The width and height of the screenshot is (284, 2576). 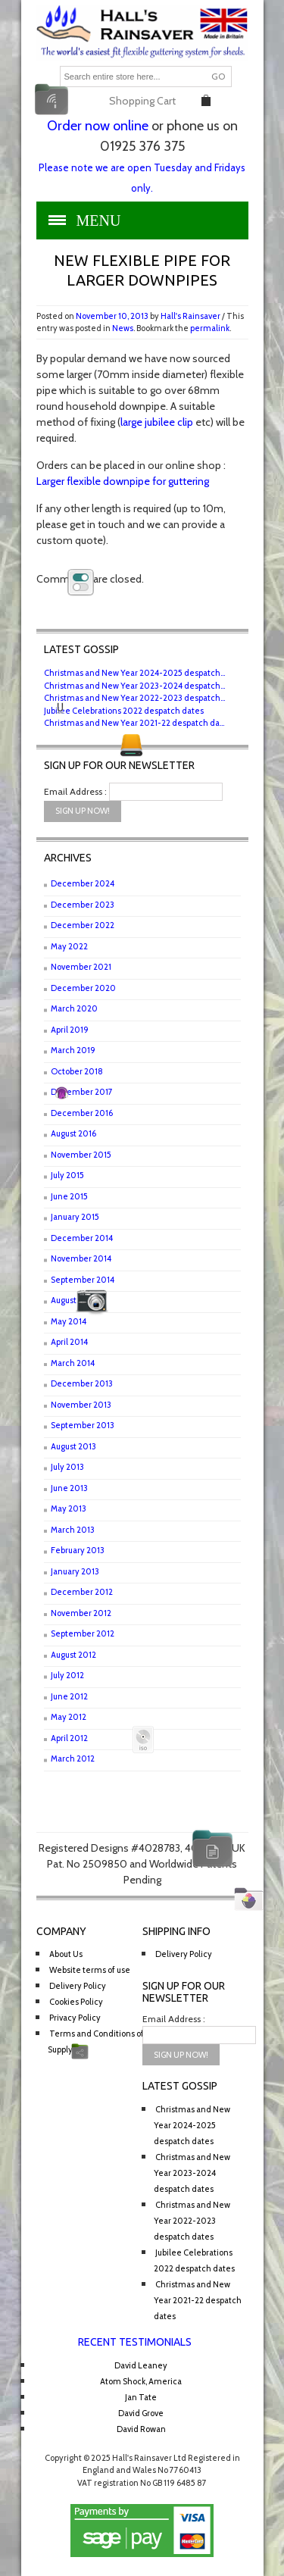 What do you see at coordinates (80, 582) in the screenshot?
I see `open system tweaks or settings customization` at bounding box center [80, 582].